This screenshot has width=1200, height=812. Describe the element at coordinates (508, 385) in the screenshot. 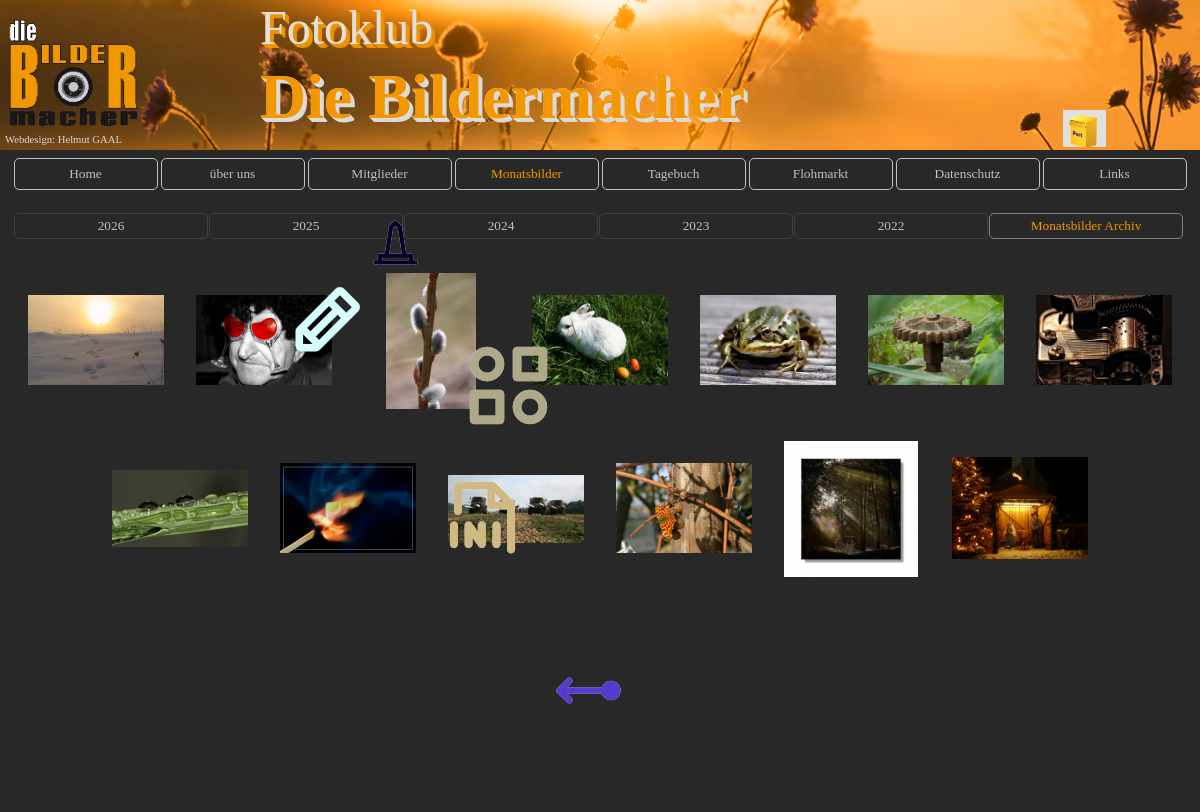

I see `browse categories or sections` at that location.